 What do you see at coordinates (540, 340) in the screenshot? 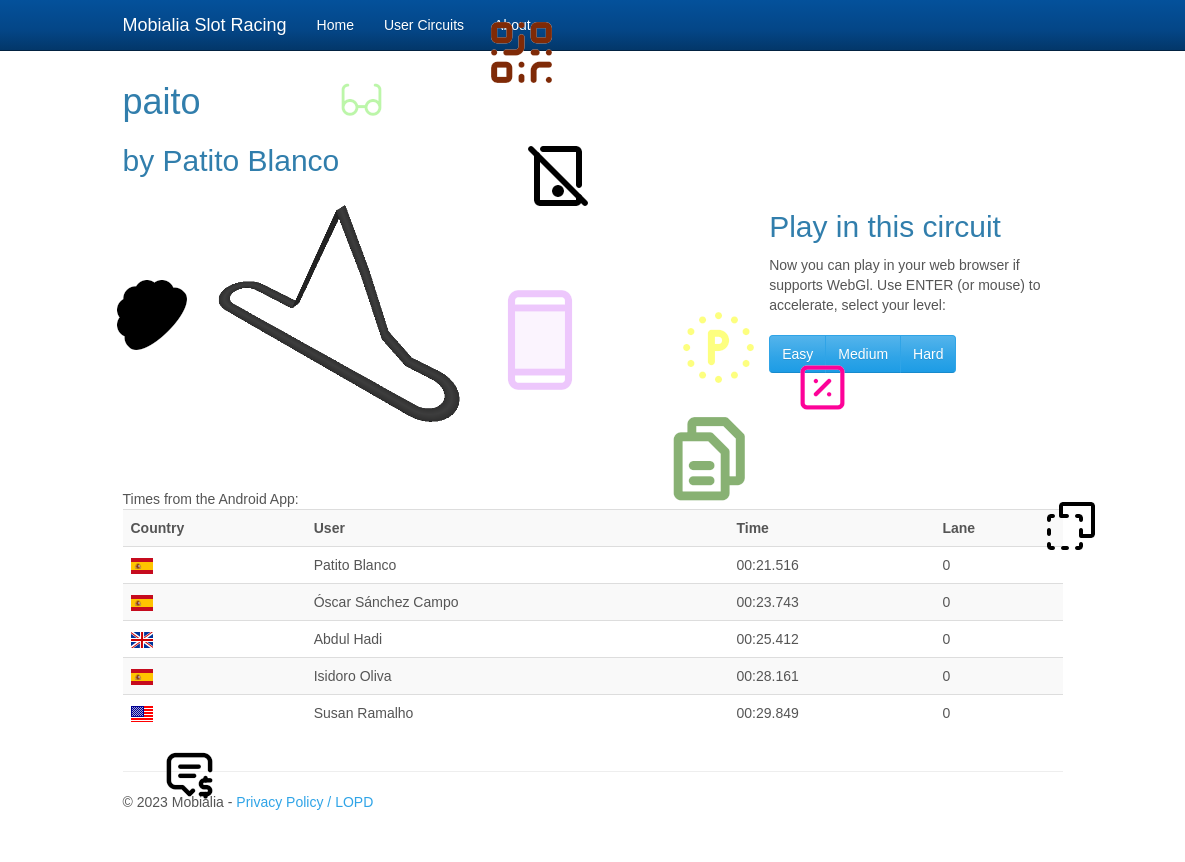
I see `switch to mobile view` at bounding box center [540, 340].